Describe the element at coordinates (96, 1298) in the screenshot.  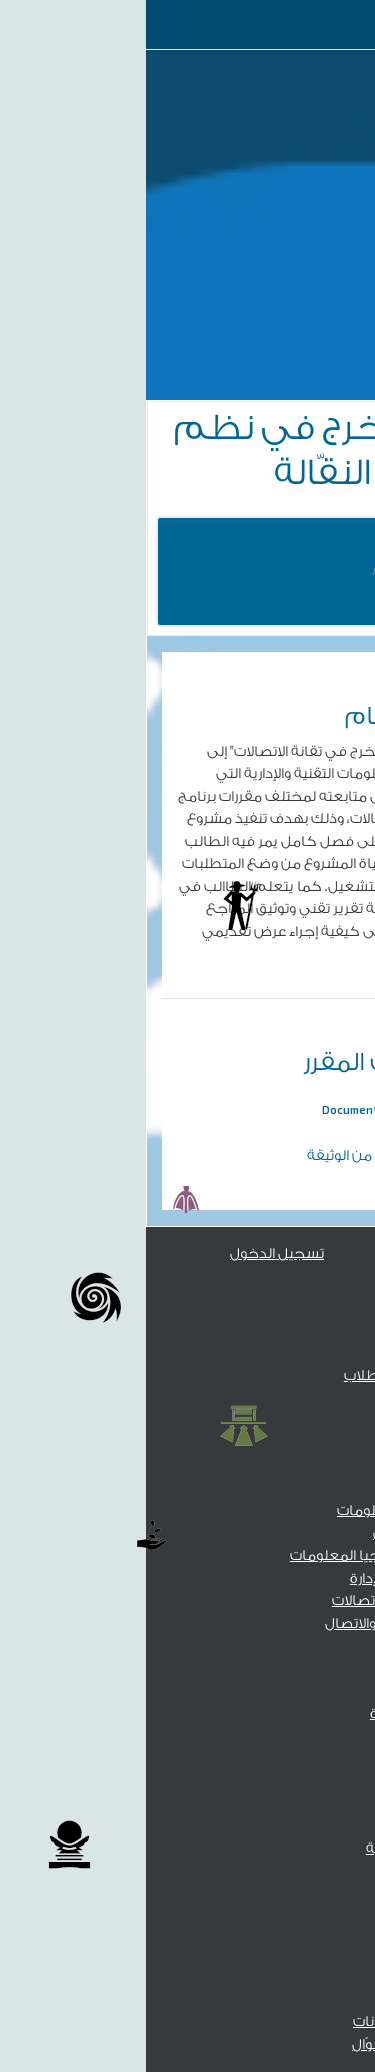
I see `decorative floral or nature-themed game element` at that location.